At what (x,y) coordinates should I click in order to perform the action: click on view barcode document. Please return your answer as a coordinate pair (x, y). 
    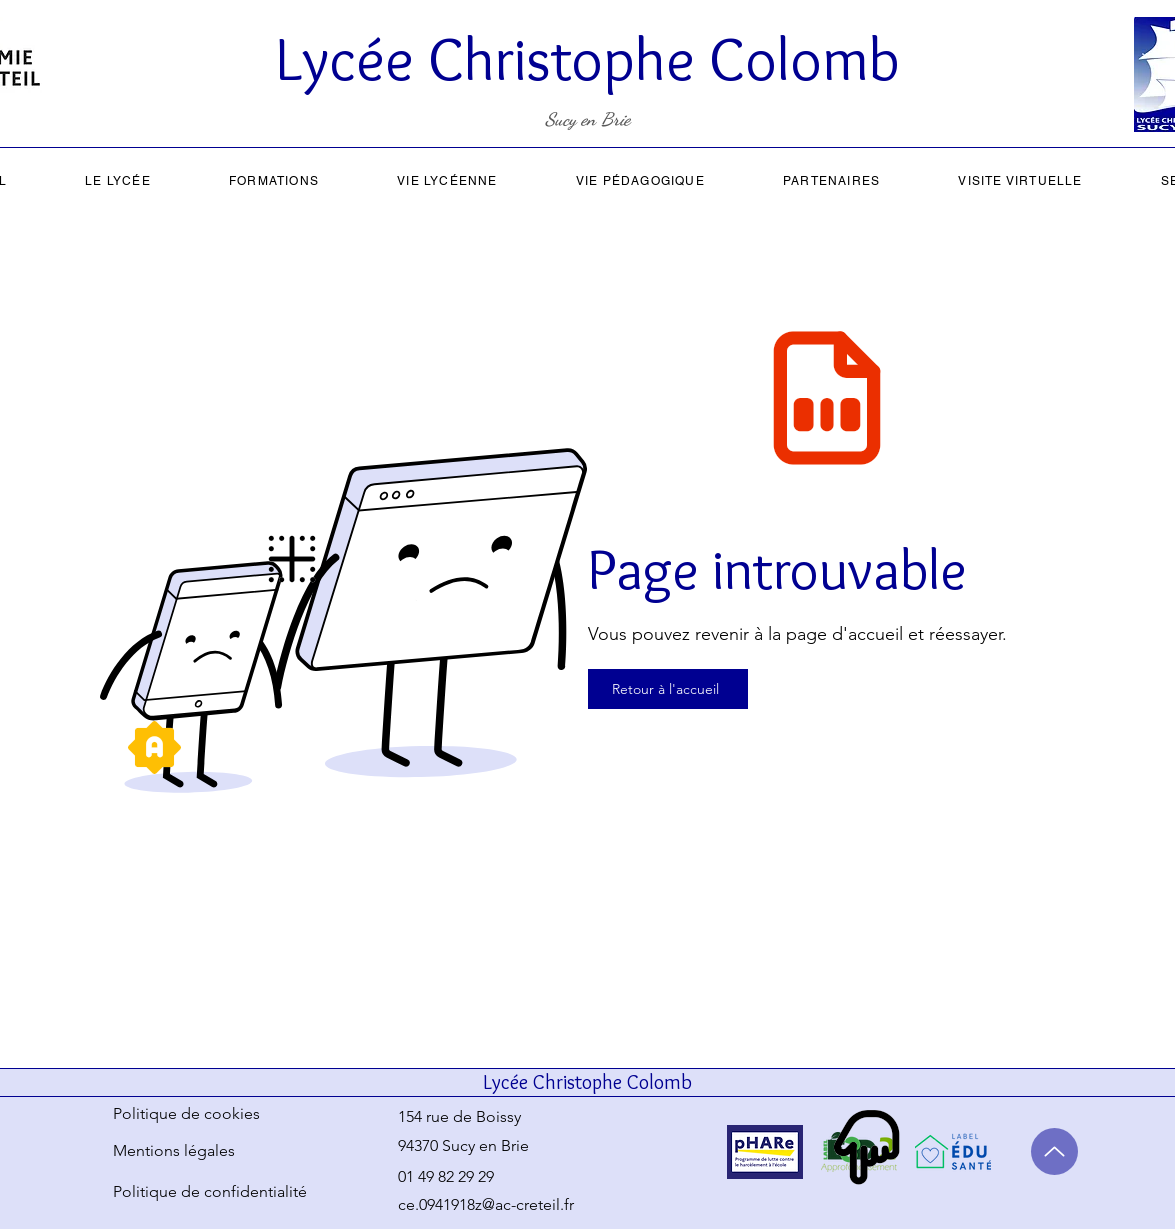
    Looking at the image, I should click on (827, 398).